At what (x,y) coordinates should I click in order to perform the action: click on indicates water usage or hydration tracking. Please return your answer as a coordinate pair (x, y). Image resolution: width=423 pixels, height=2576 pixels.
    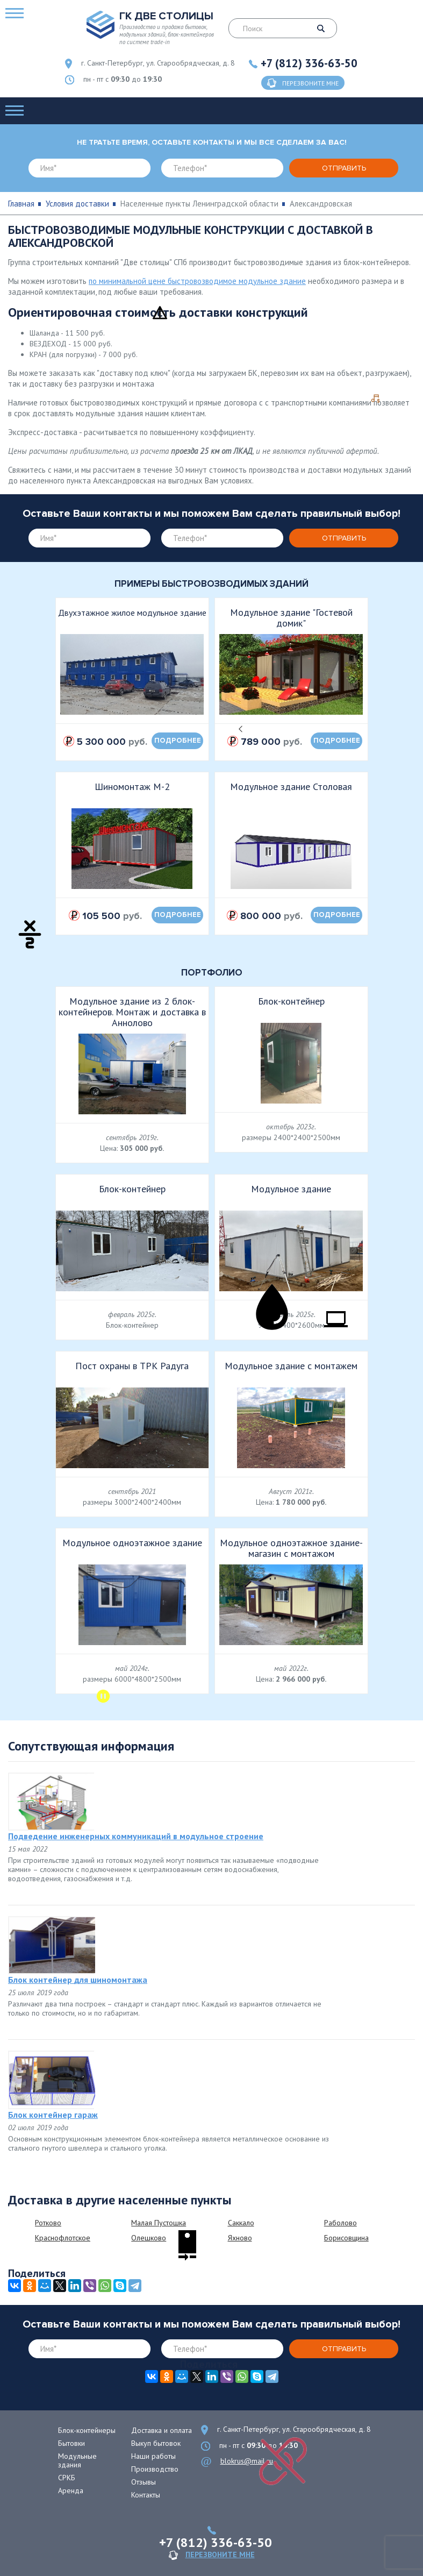
    Looking at the image, I should click on (272, 1307).